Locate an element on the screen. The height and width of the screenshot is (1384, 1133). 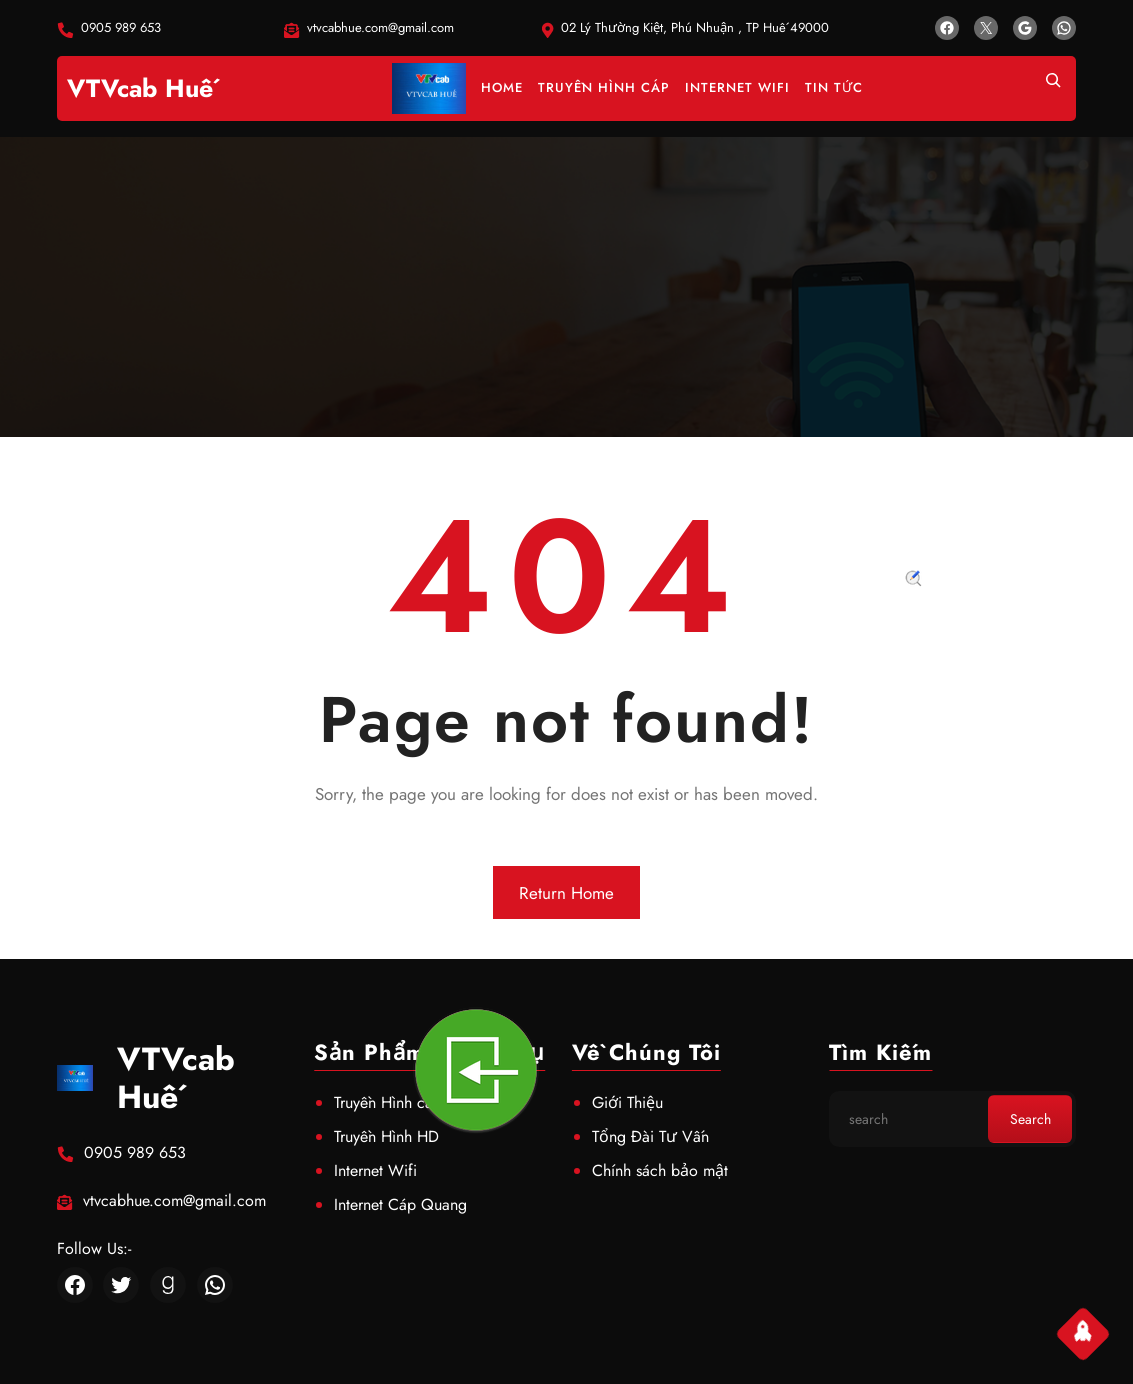
open find and replace tool is located at coordinates (913, 578).